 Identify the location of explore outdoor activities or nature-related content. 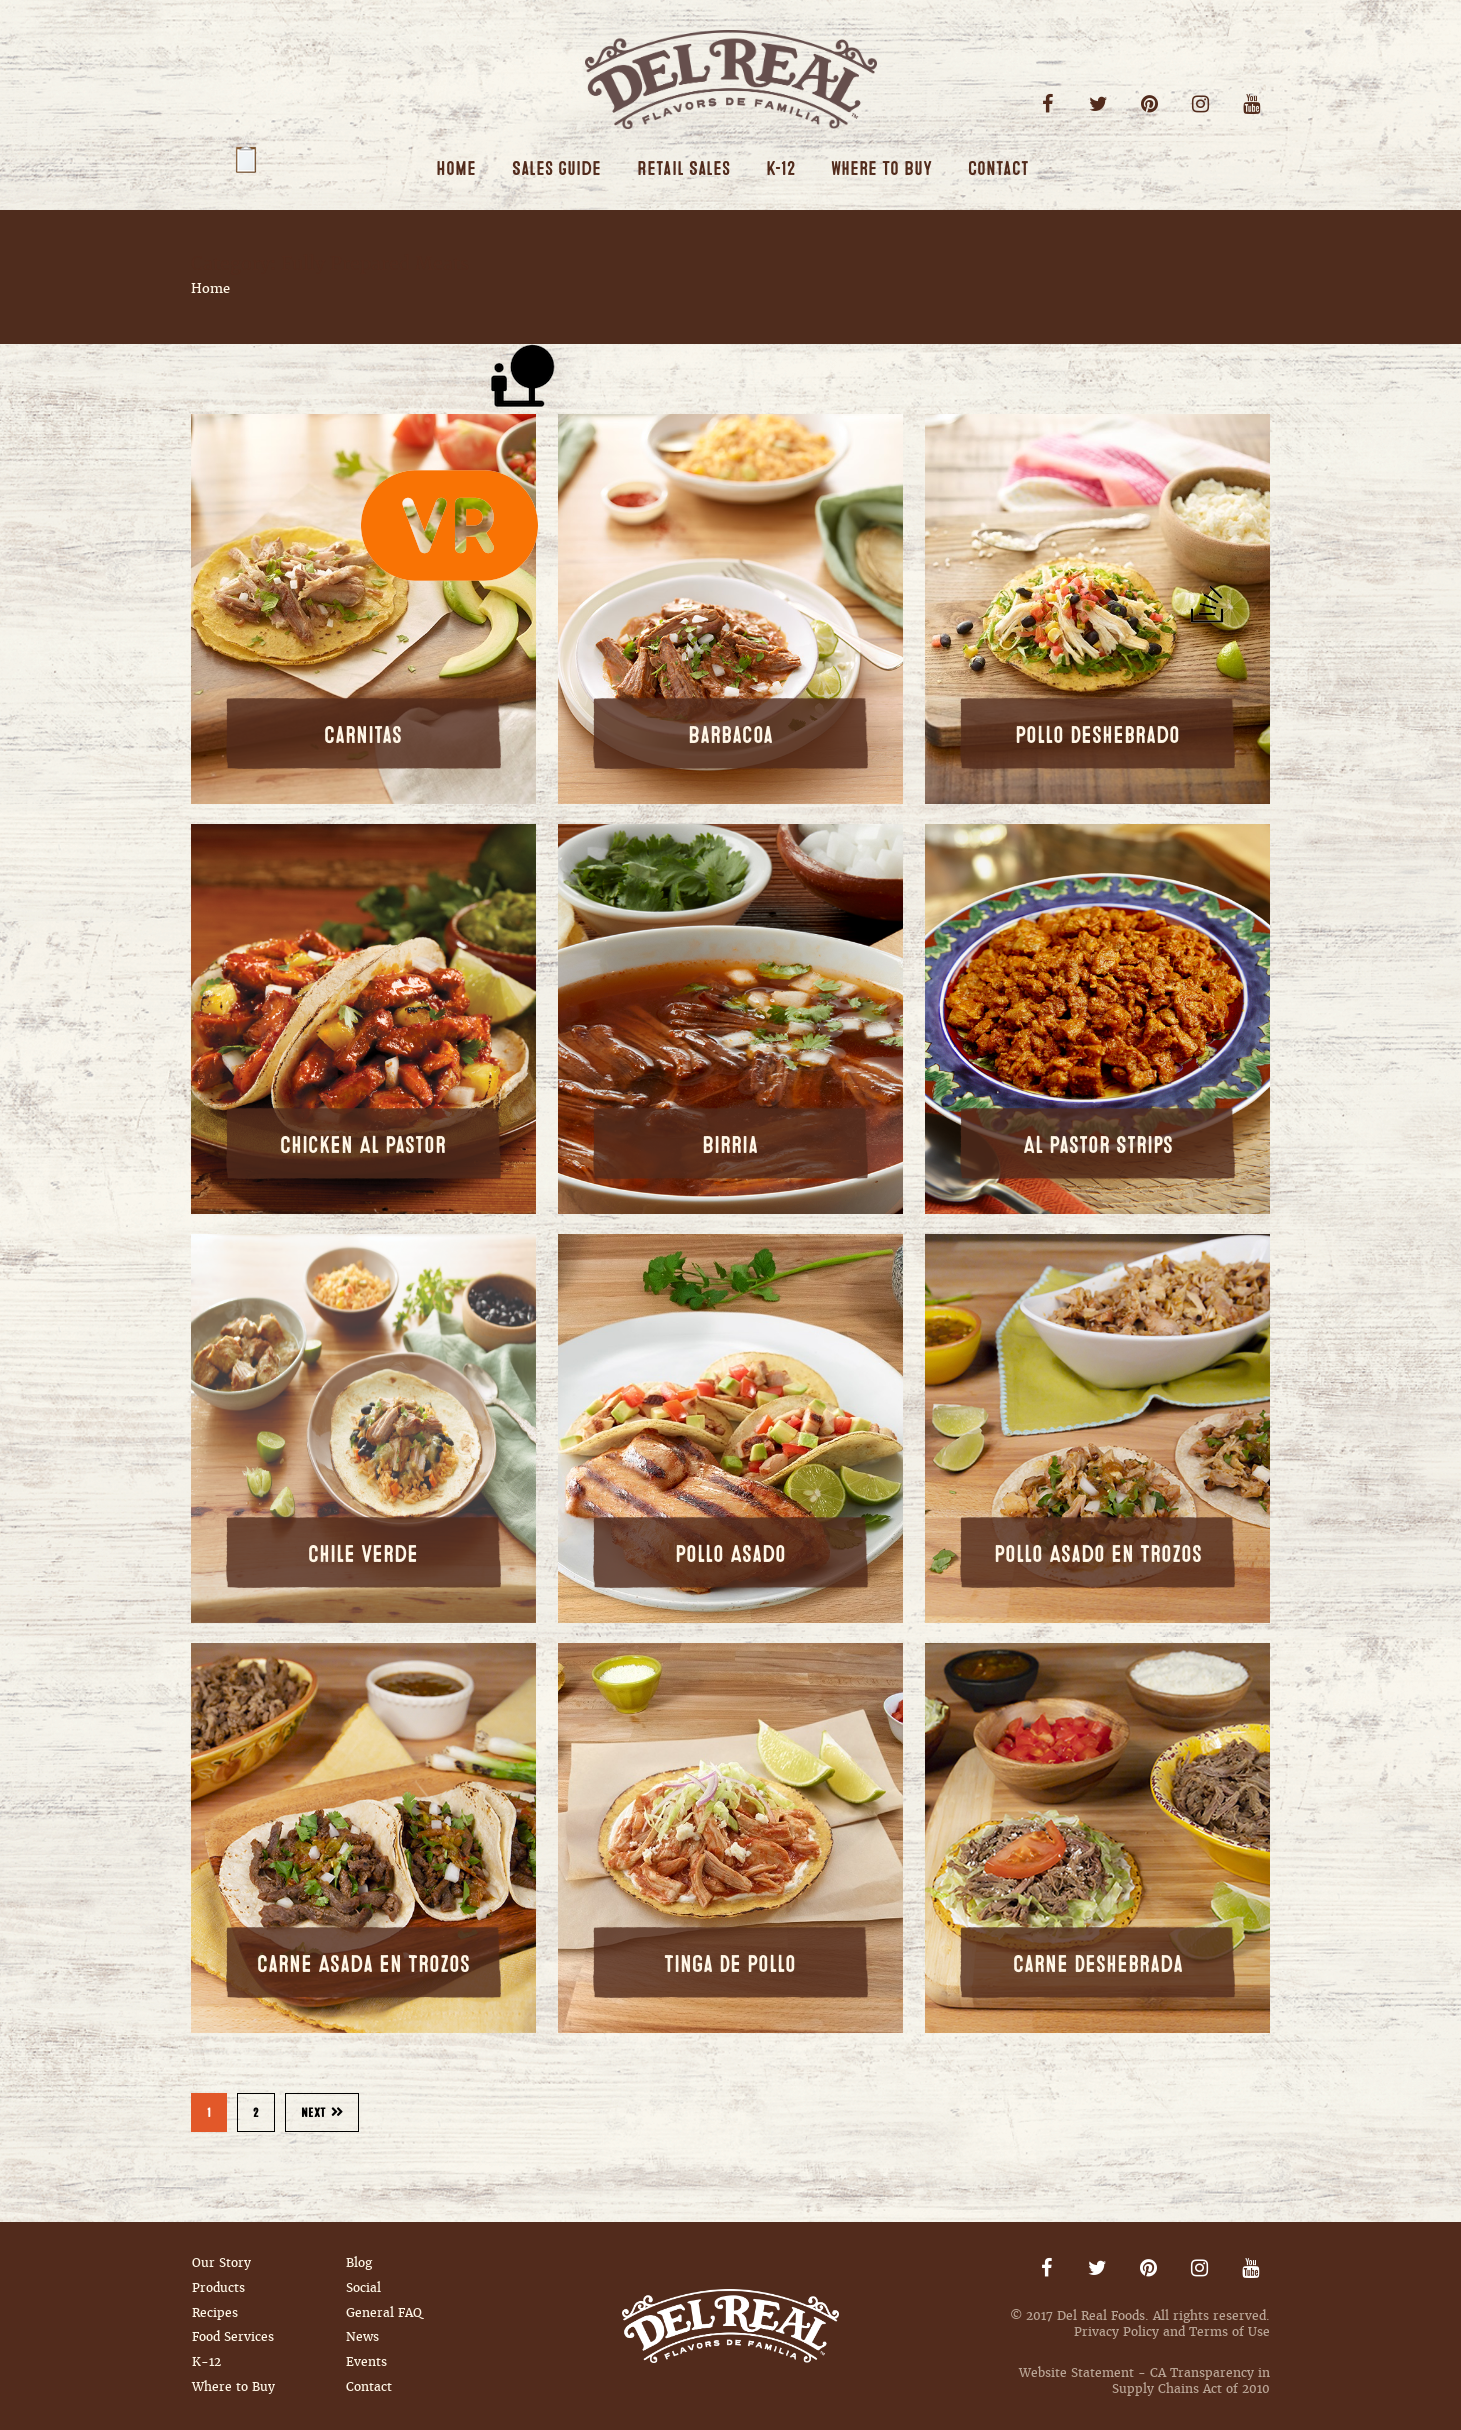
(522, 375).